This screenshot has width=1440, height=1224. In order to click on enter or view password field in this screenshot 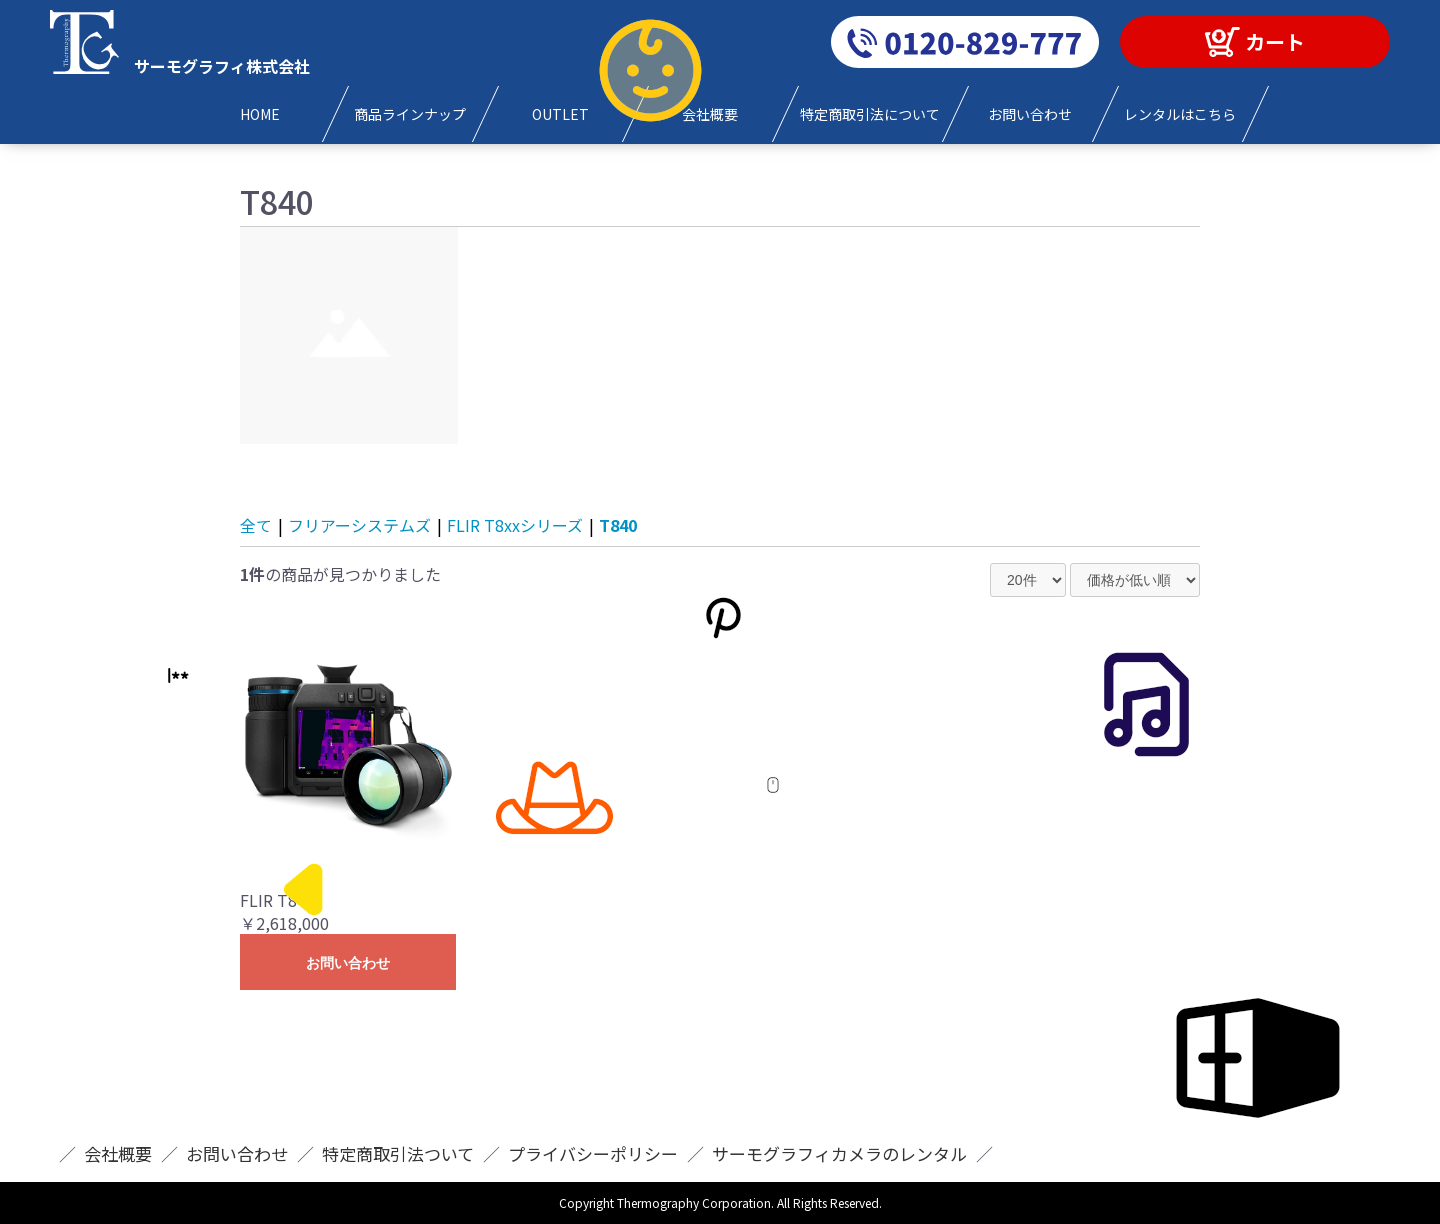, I will do `click(177, 675)`.